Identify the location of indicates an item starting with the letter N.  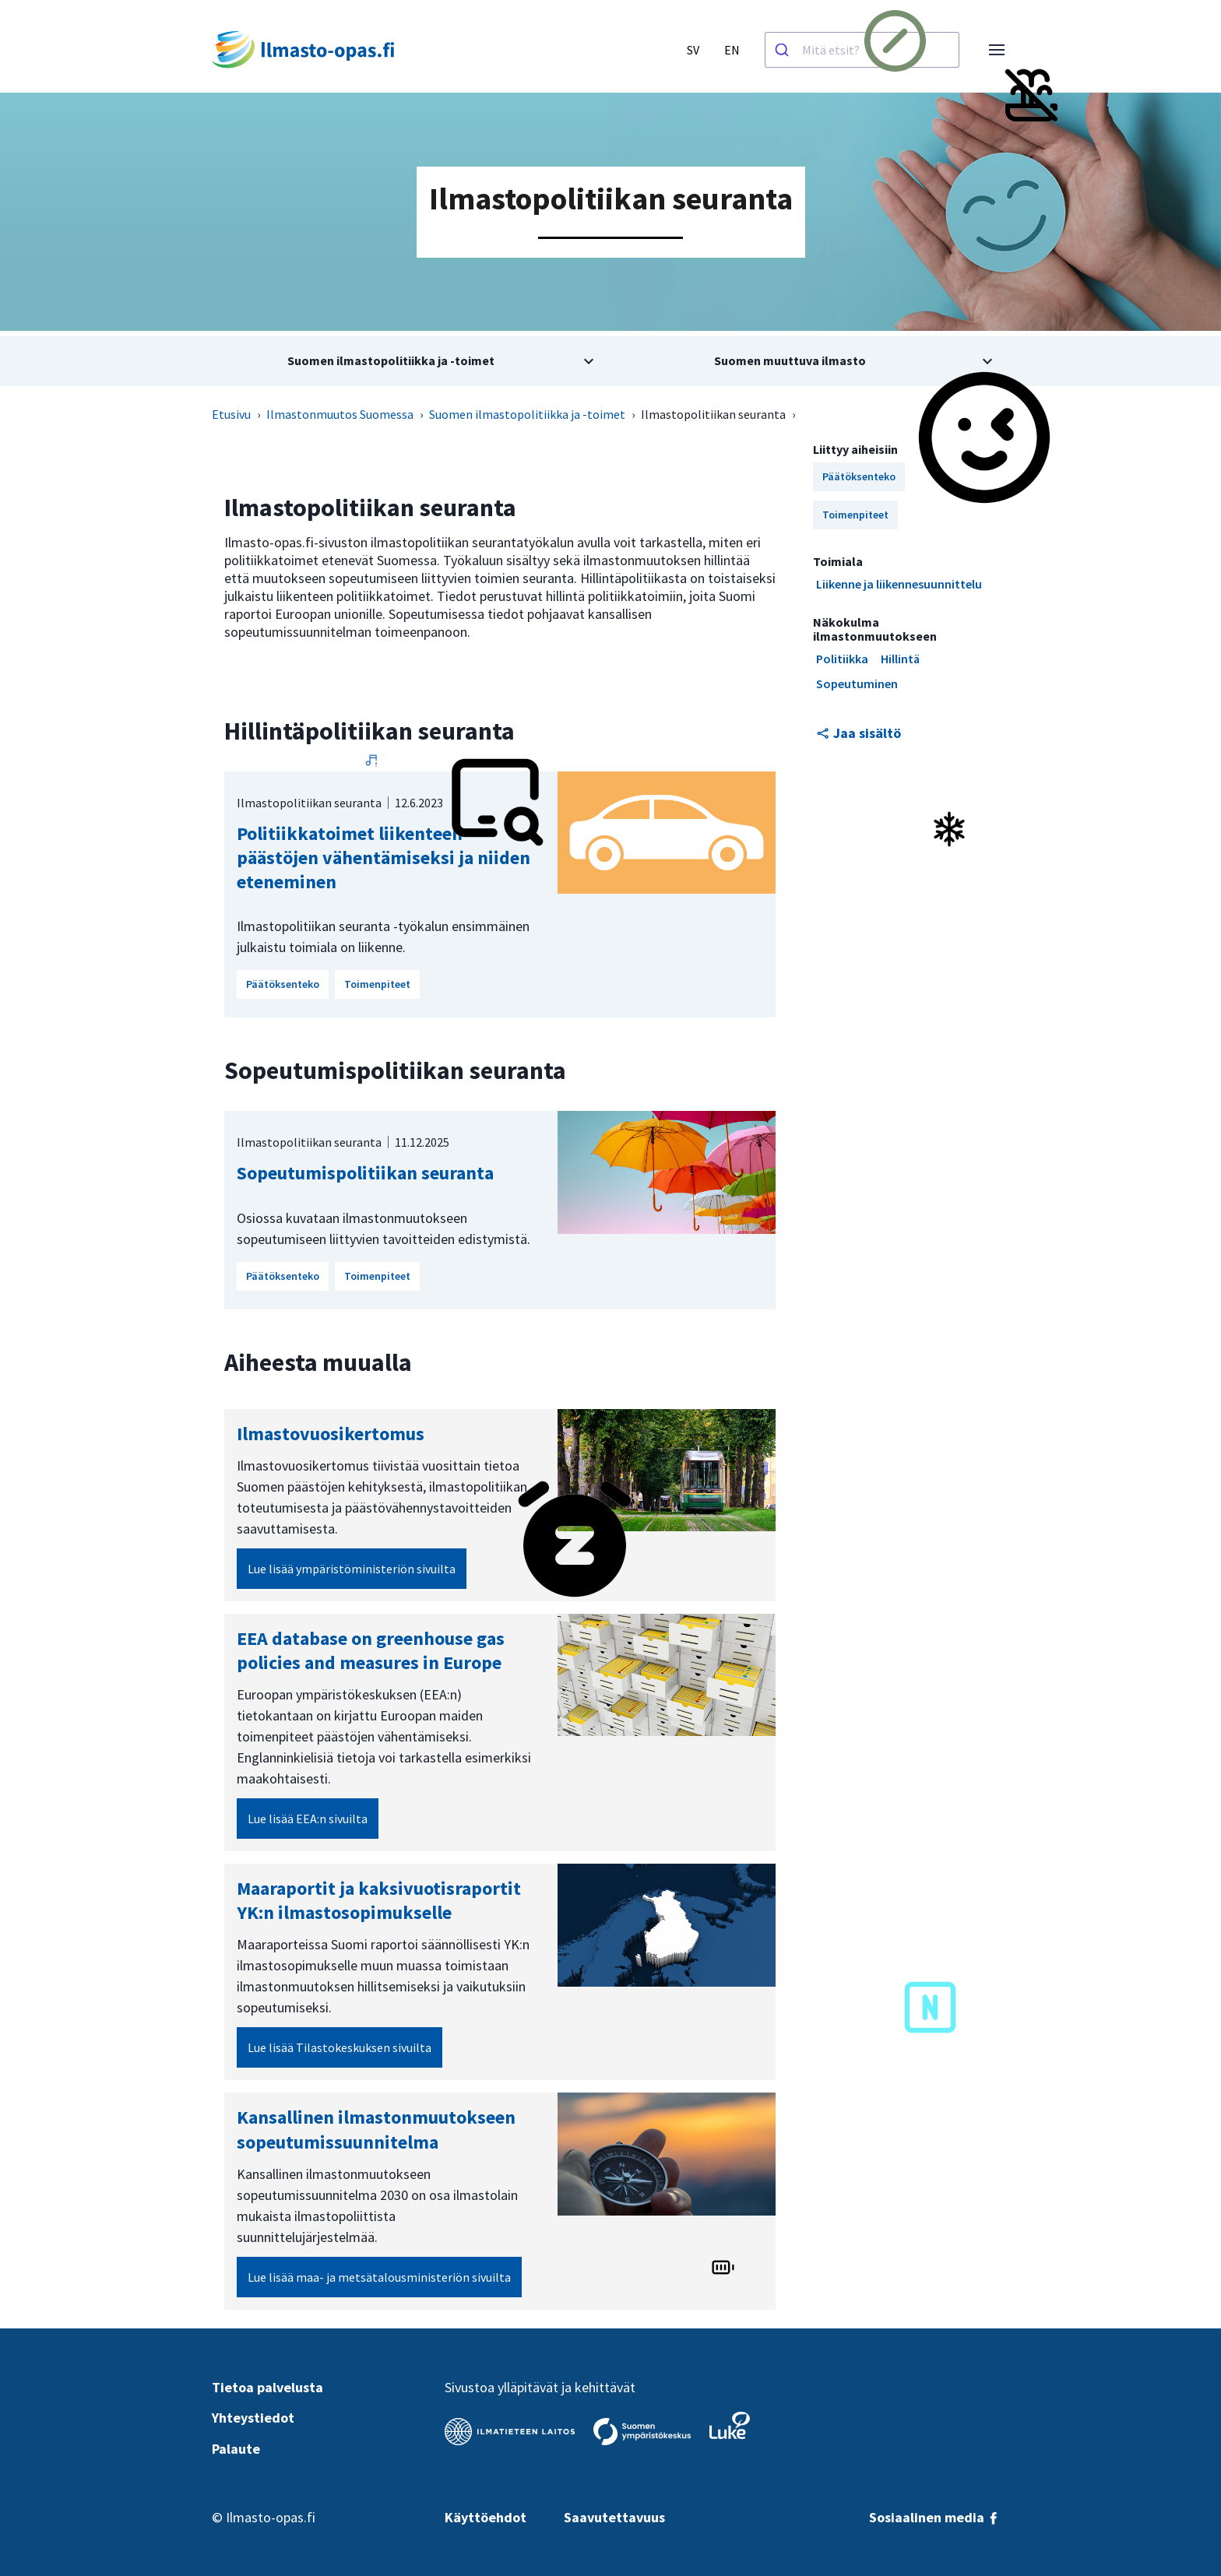
(930, 2007).